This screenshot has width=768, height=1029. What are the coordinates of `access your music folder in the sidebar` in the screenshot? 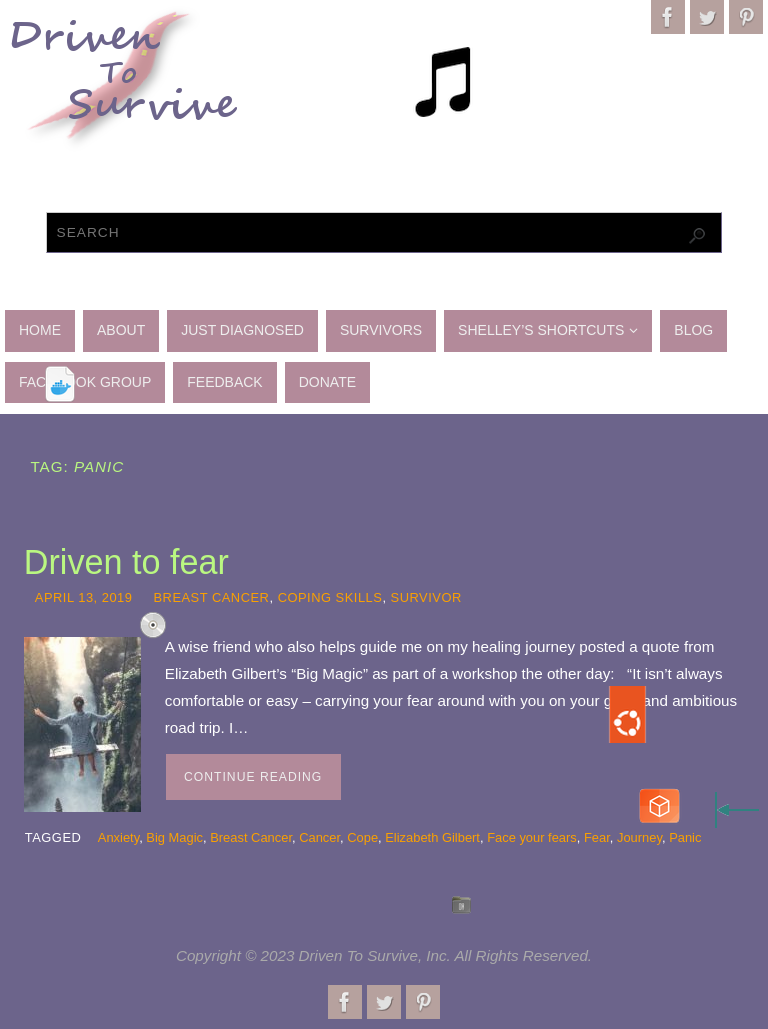 It's located at (445, 82).